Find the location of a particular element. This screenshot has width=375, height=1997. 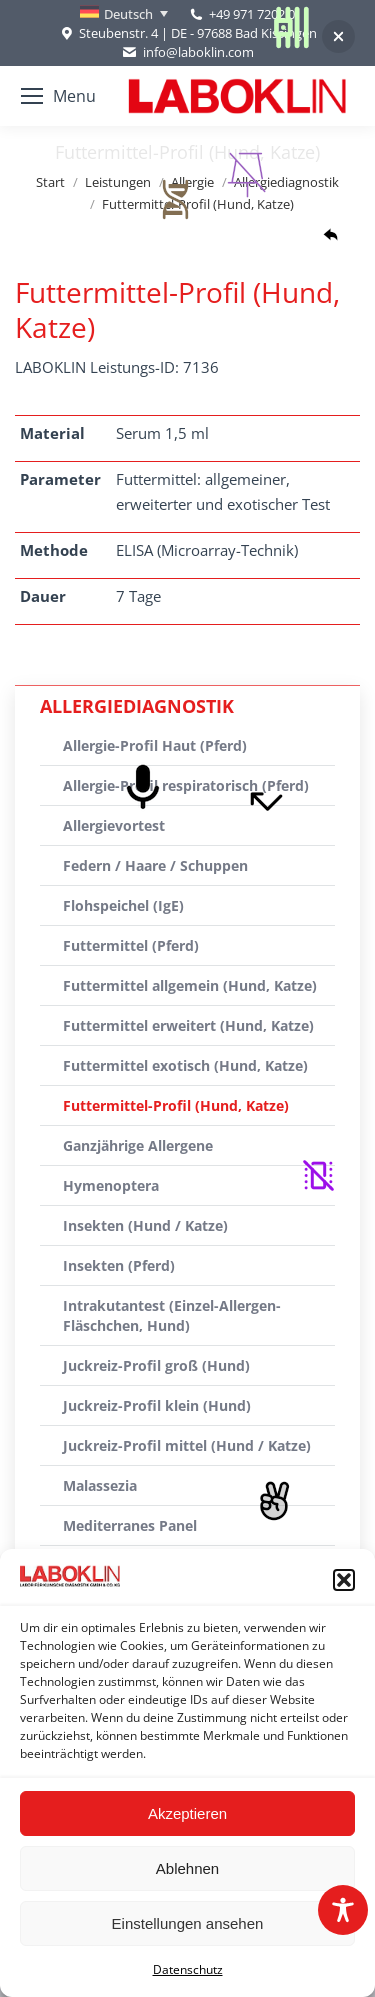

unpin this item is located at coordinates (247, 172).